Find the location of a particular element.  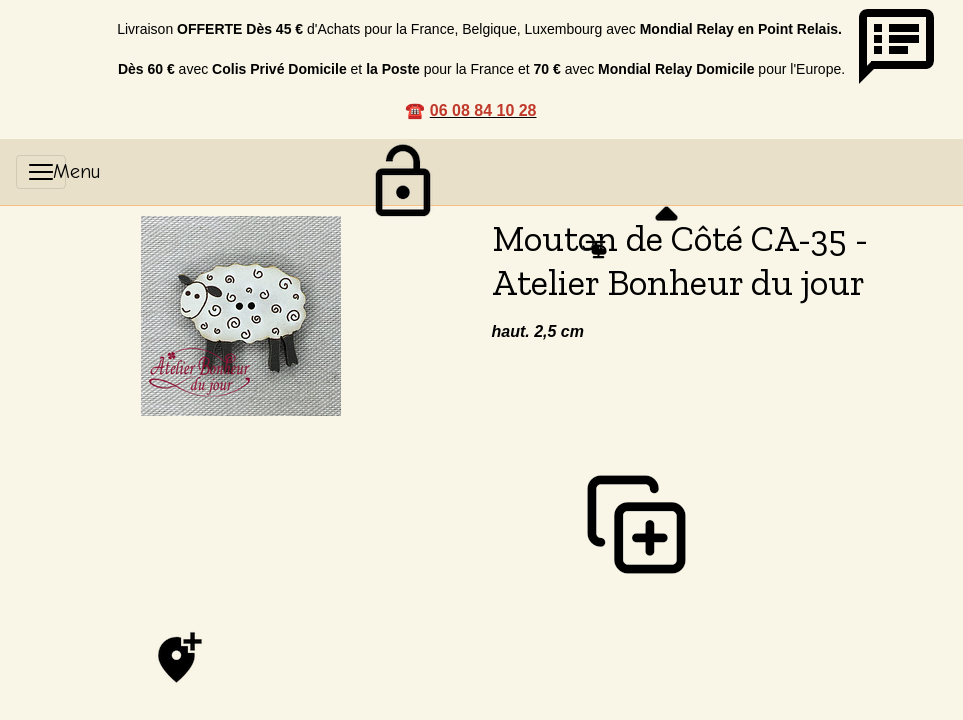

view speaker notes or presentation talking points is located at coordinates (896, 46).